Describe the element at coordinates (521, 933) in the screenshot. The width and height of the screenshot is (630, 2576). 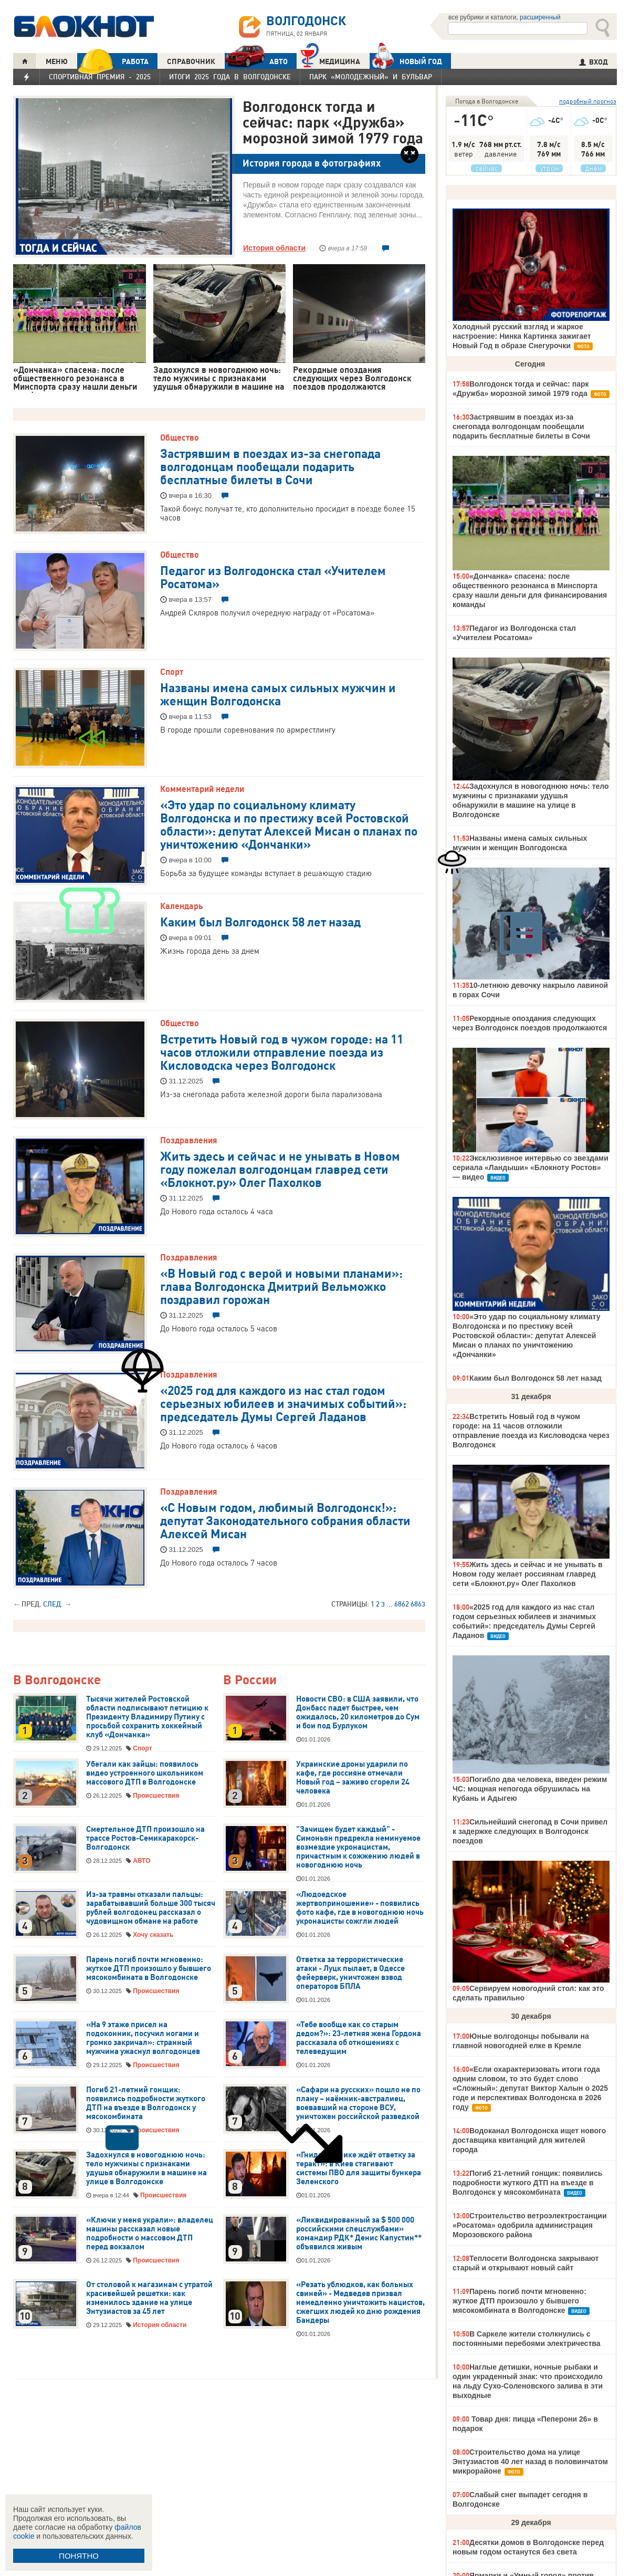
I see `open your notebook or notes` at that location.